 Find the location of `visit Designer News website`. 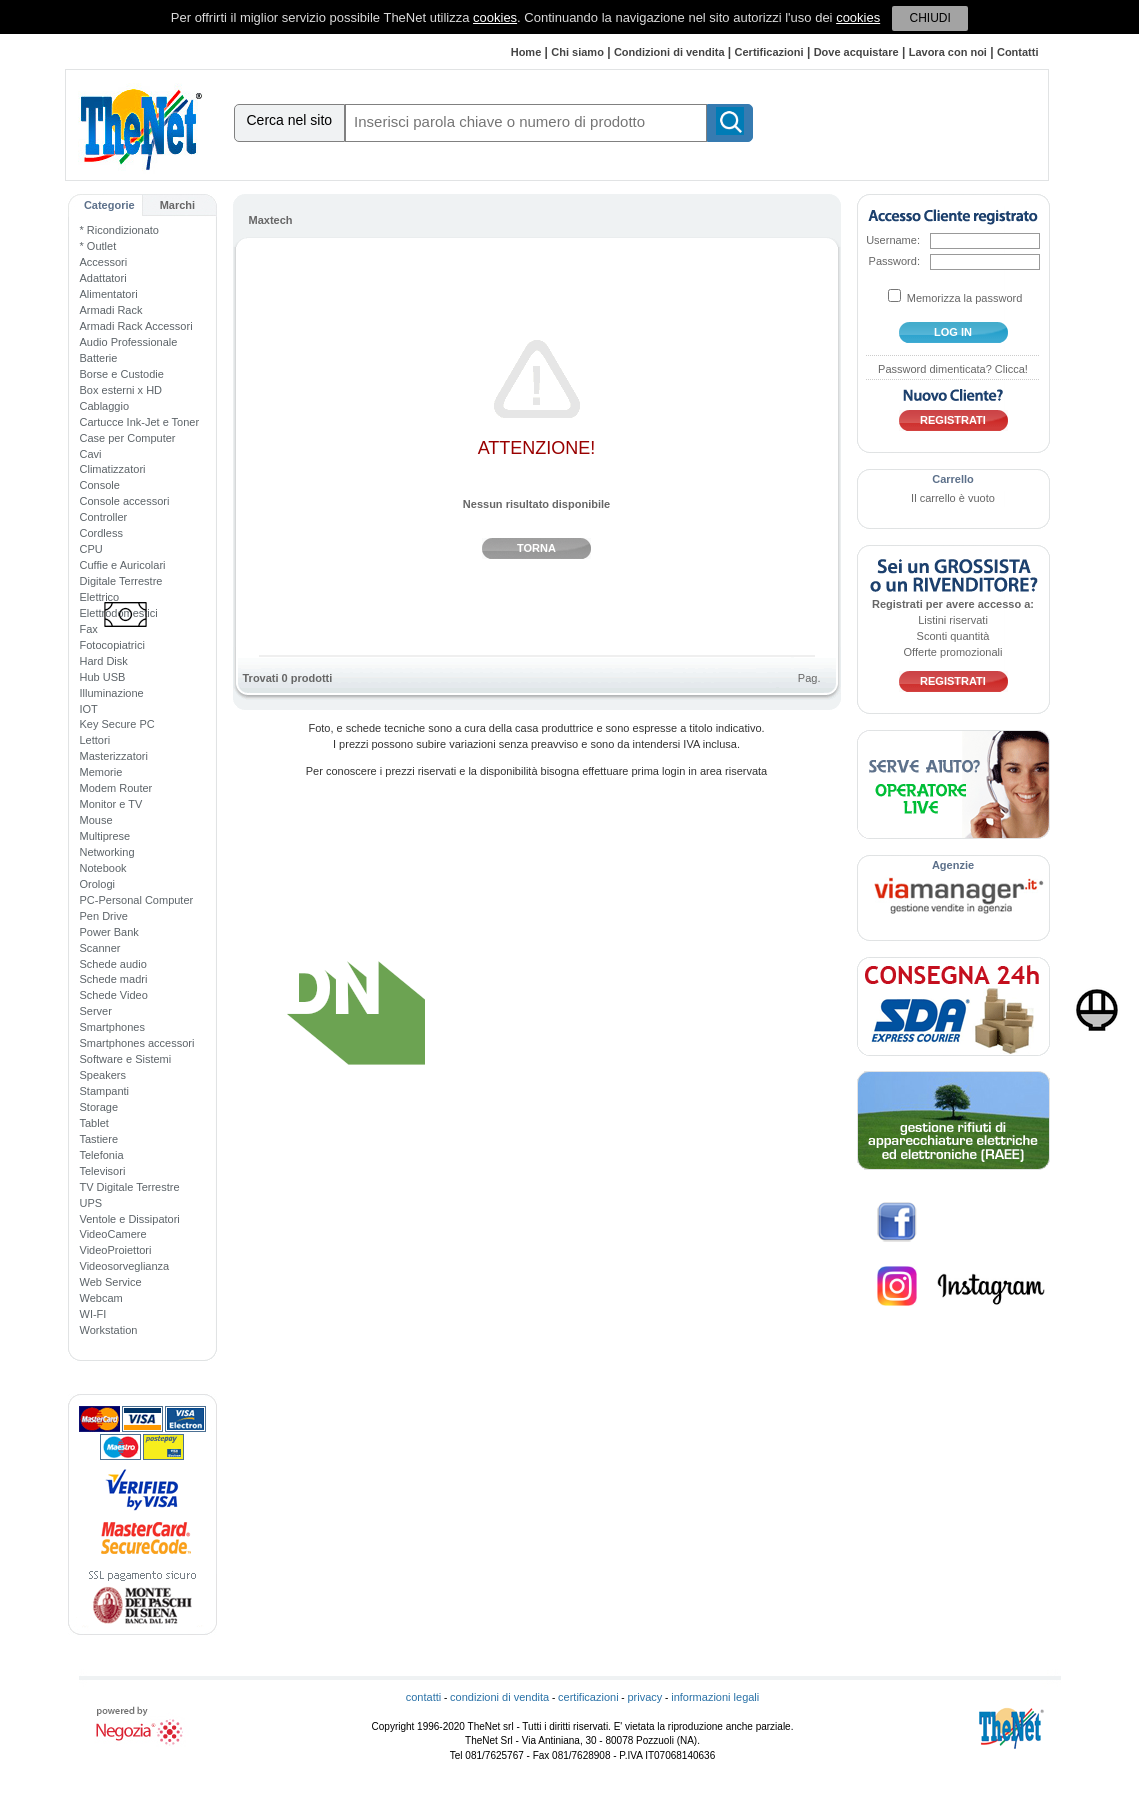

visit Designer News website is located at coordinates (356, 1013).